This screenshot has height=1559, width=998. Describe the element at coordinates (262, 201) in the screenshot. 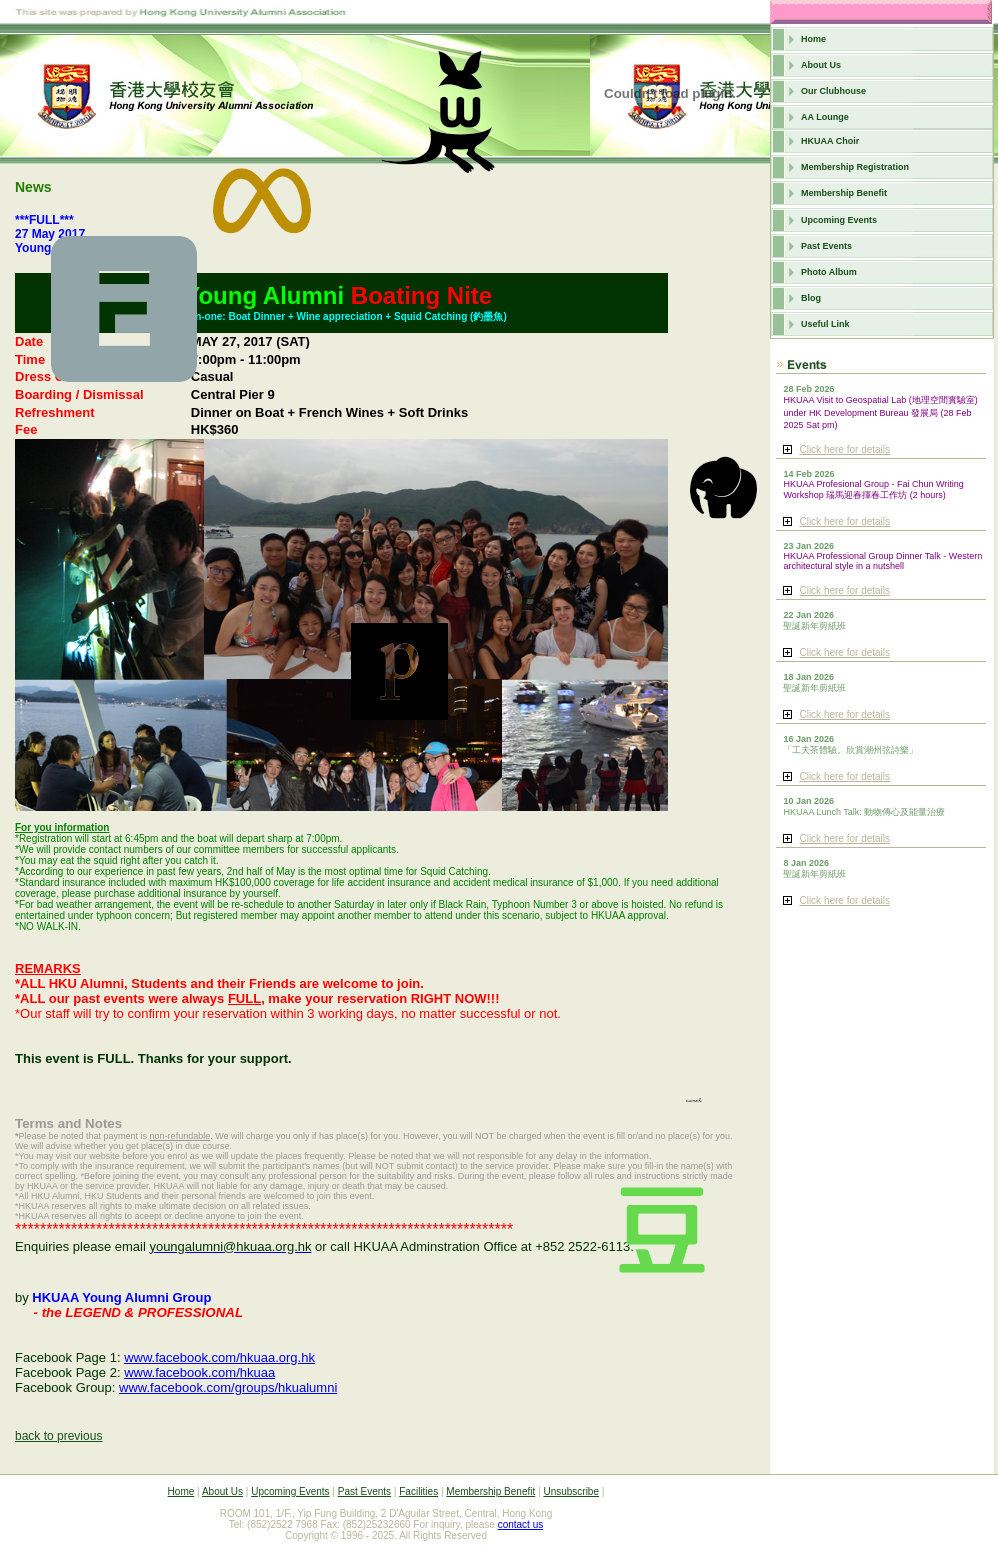

I see `meta company logo` at that location.